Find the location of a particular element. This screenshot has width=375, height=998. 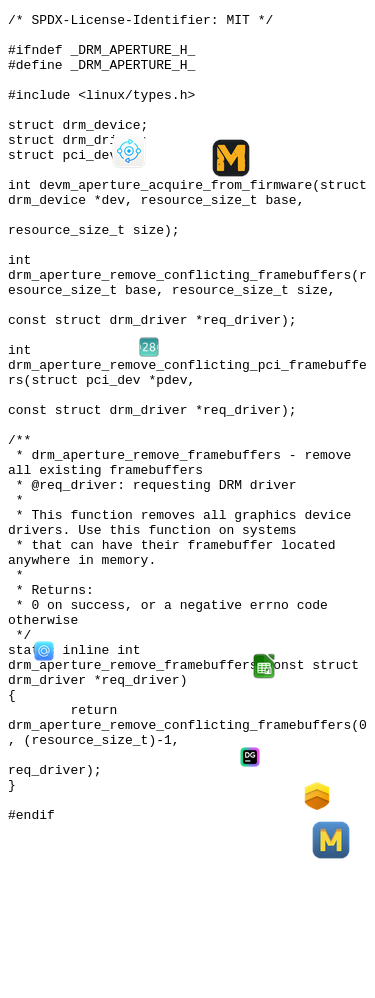

open windows security or protection settings is located at coordinates (317, 796).